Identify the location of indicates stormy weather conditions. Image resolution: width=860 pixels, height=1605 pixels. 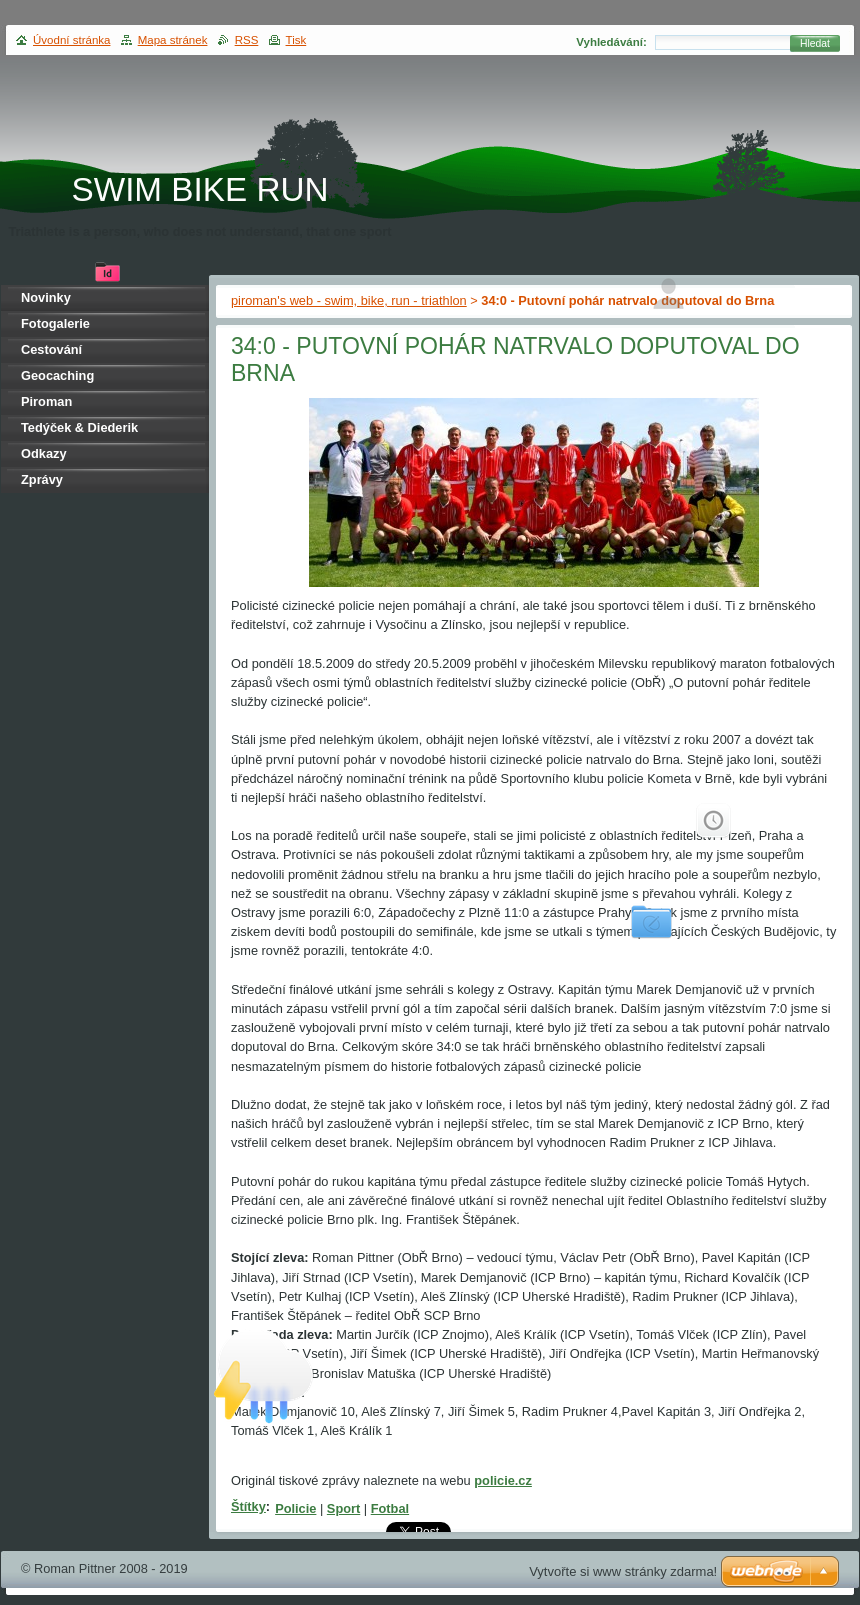
(263, 1375).